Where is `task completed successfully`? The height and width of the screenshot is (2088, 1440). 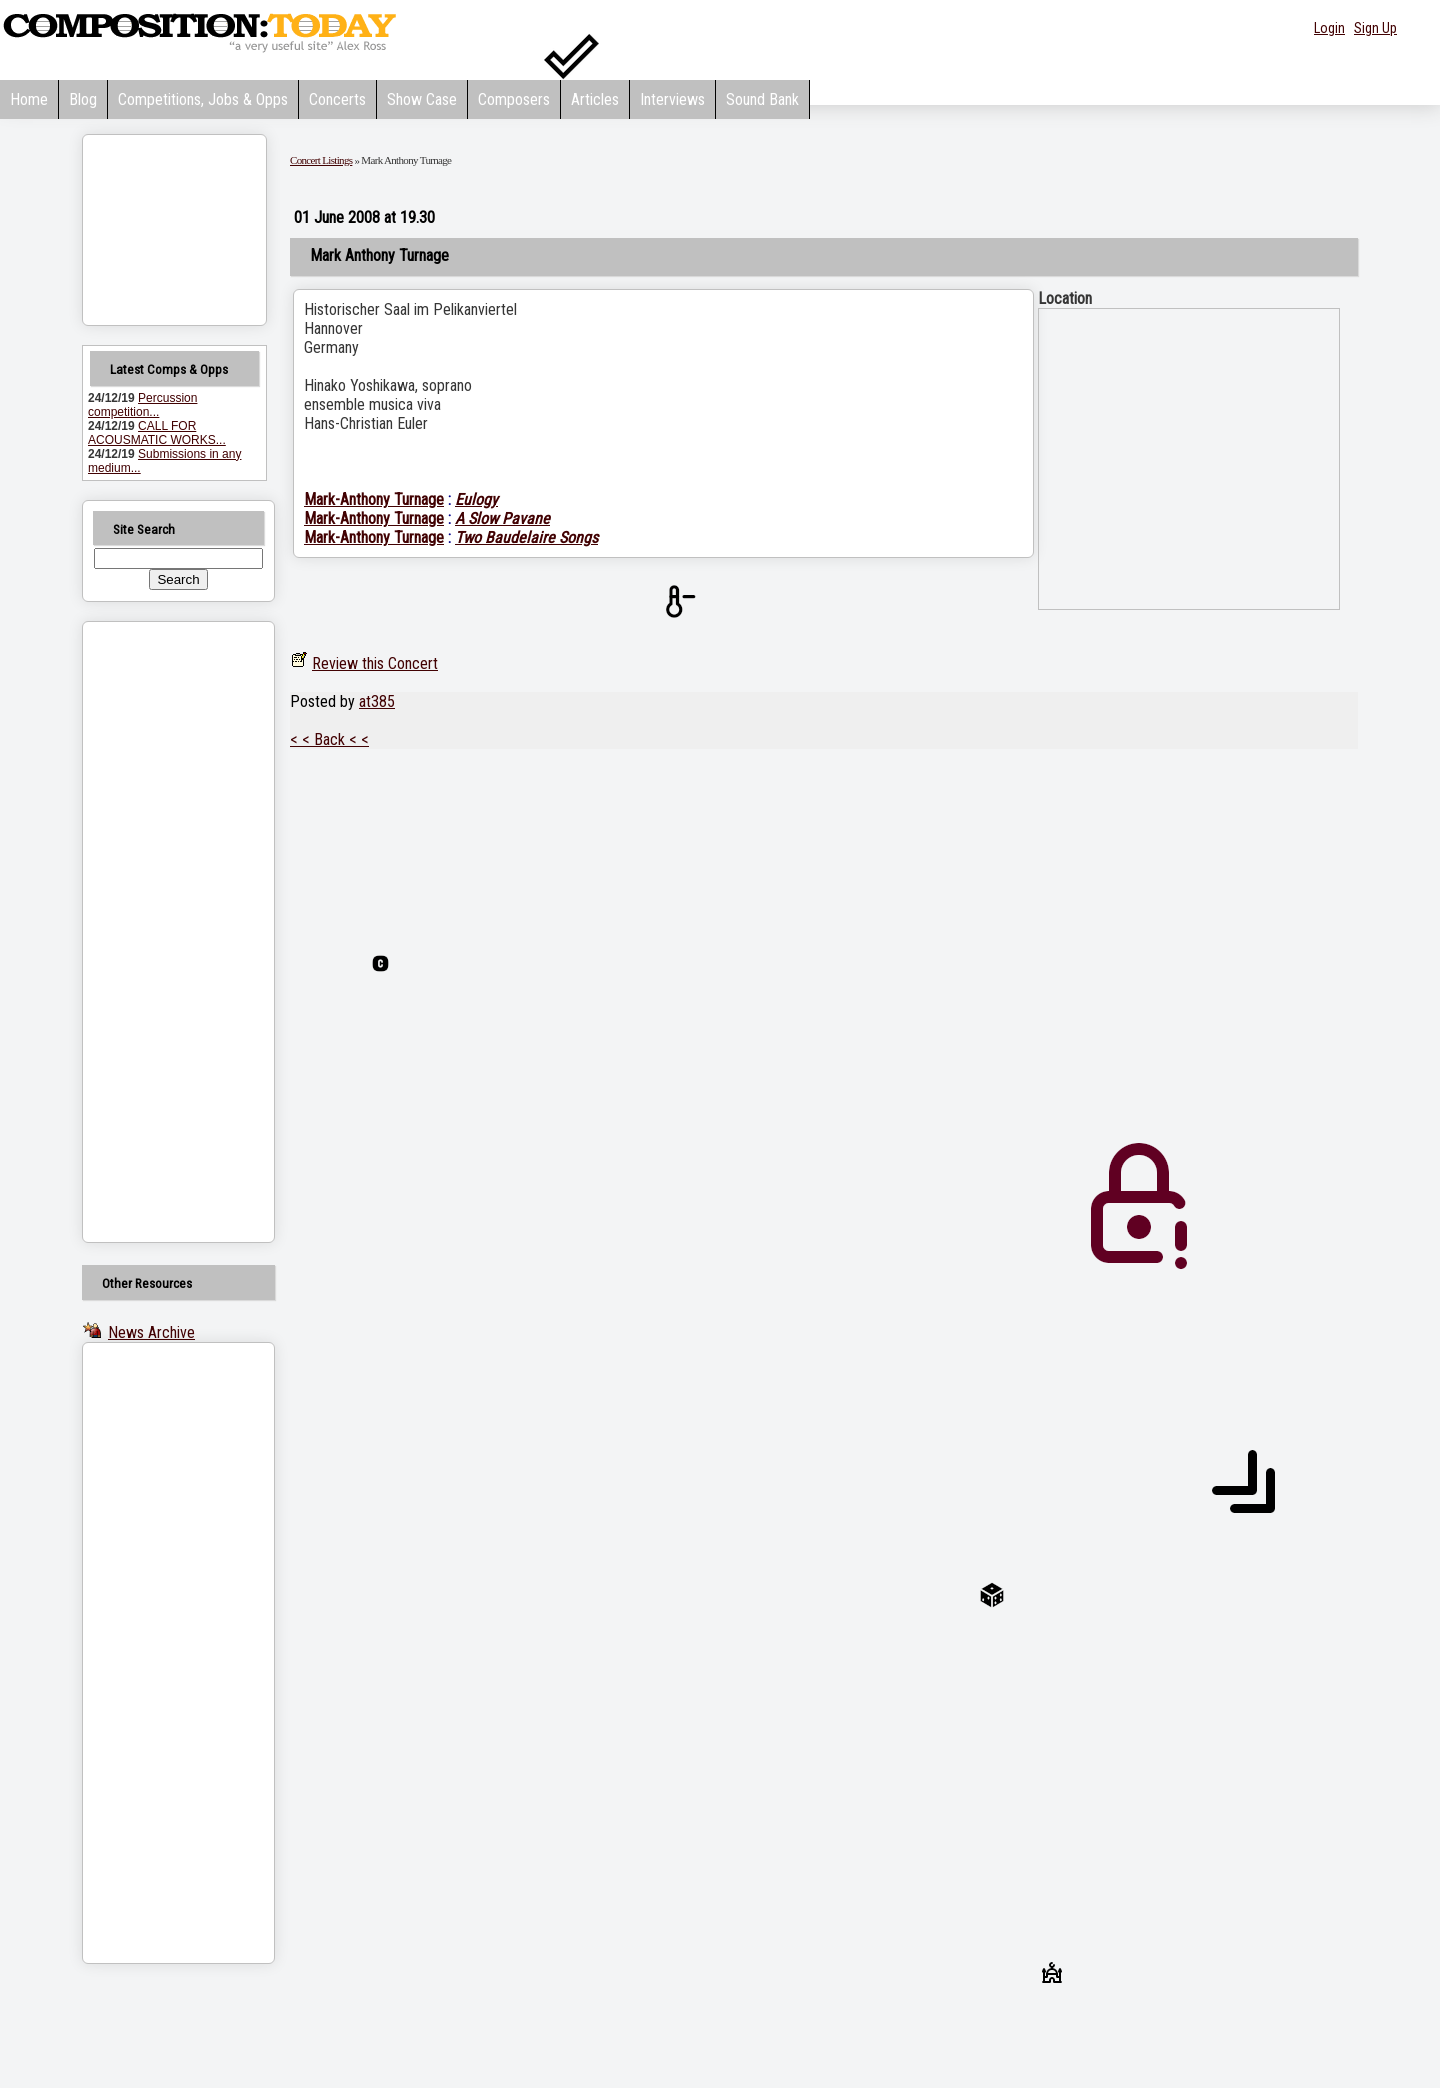 task completed successfully is located at coordinates (571, 56).